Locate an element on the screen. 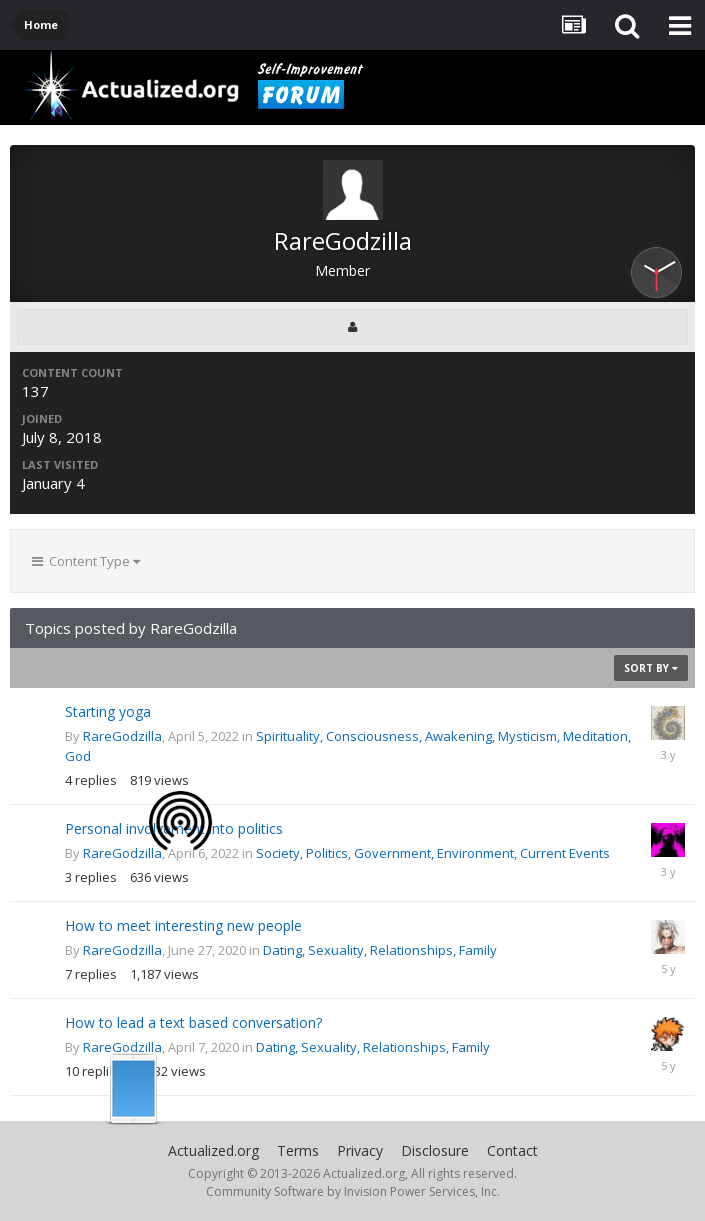 This screenshot has width=705, height=1221. indicates a connected iPad mini device is located at coordinates (133, 1082).